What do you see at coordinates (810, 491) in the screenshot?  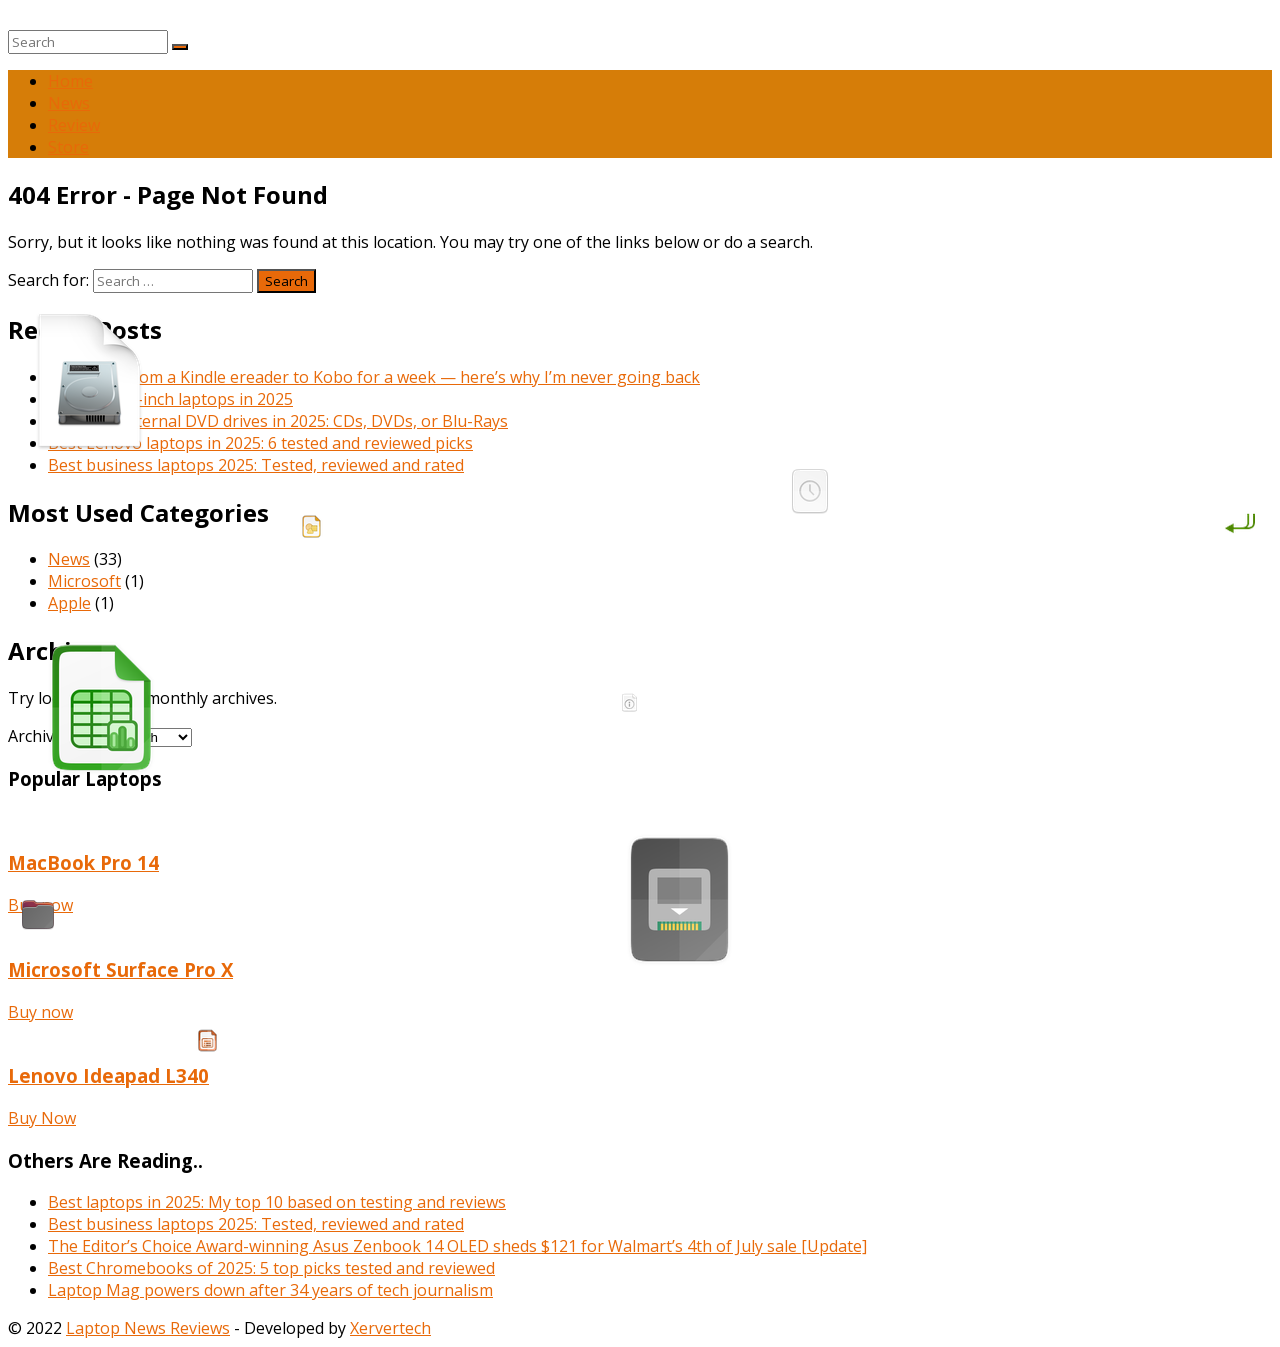 I see `image is currently loading` at bounding box center [810, 491].